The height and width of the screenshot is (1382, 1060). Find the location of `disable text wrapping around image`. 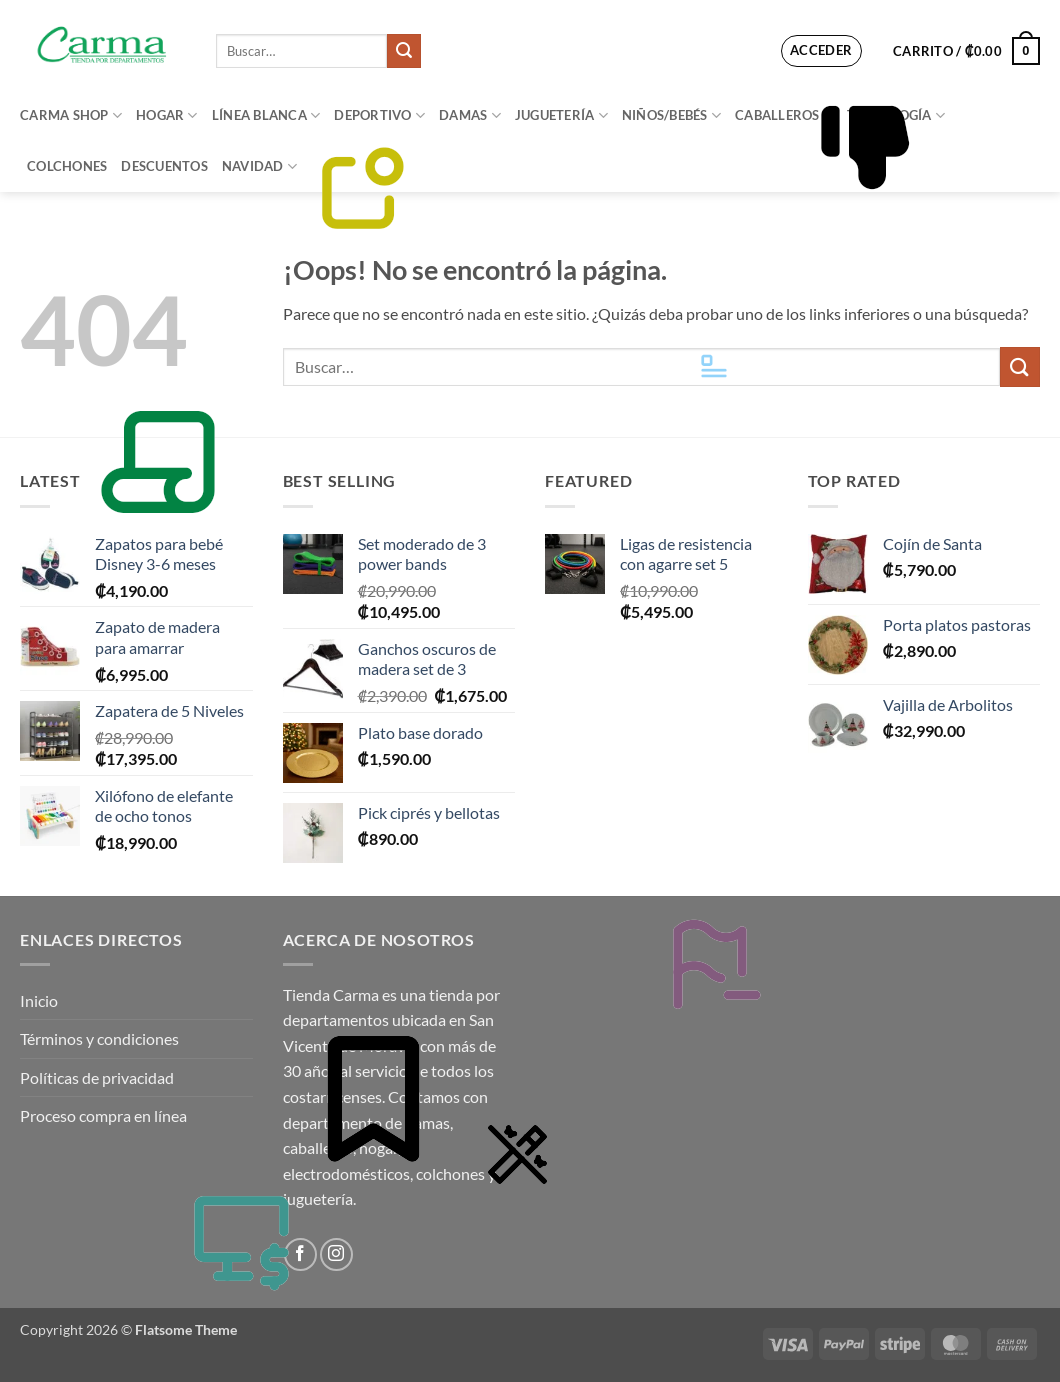

disable text wrapping around image is located at coordinates (714, 366).